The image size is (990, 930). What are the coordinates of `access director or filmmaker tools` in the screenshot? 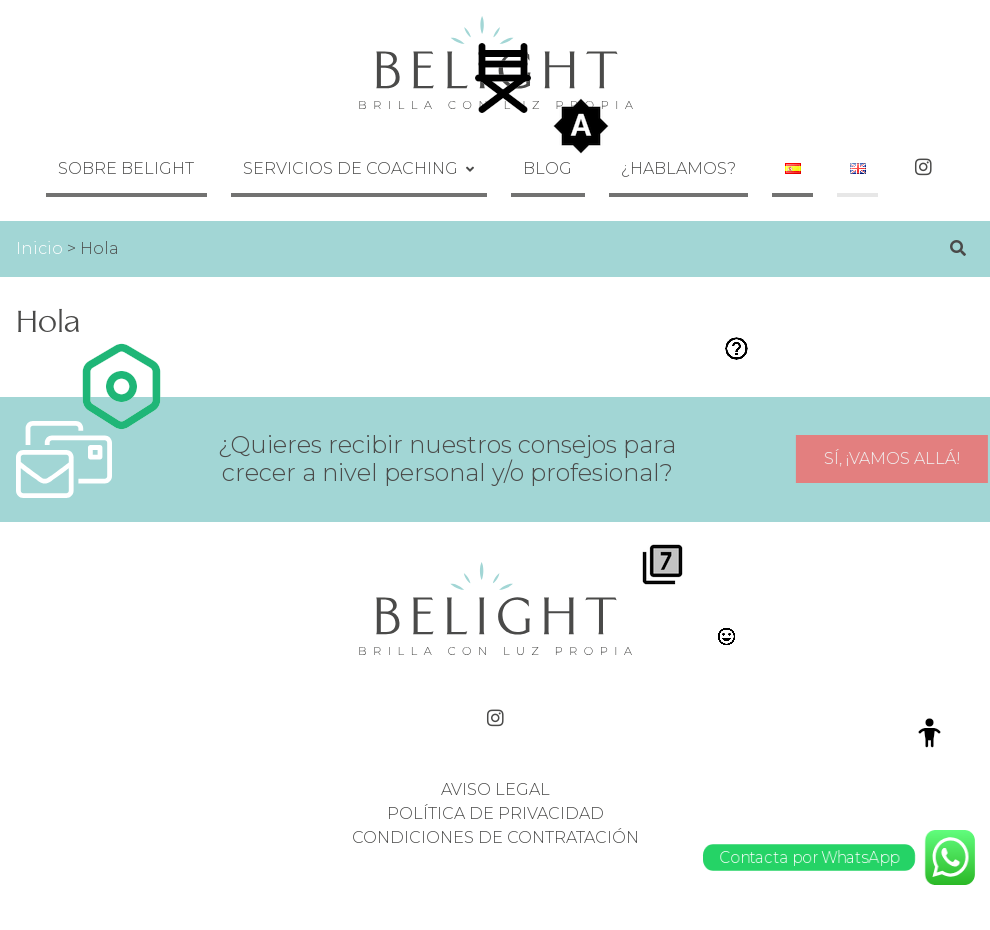 It's located at (503, 78).